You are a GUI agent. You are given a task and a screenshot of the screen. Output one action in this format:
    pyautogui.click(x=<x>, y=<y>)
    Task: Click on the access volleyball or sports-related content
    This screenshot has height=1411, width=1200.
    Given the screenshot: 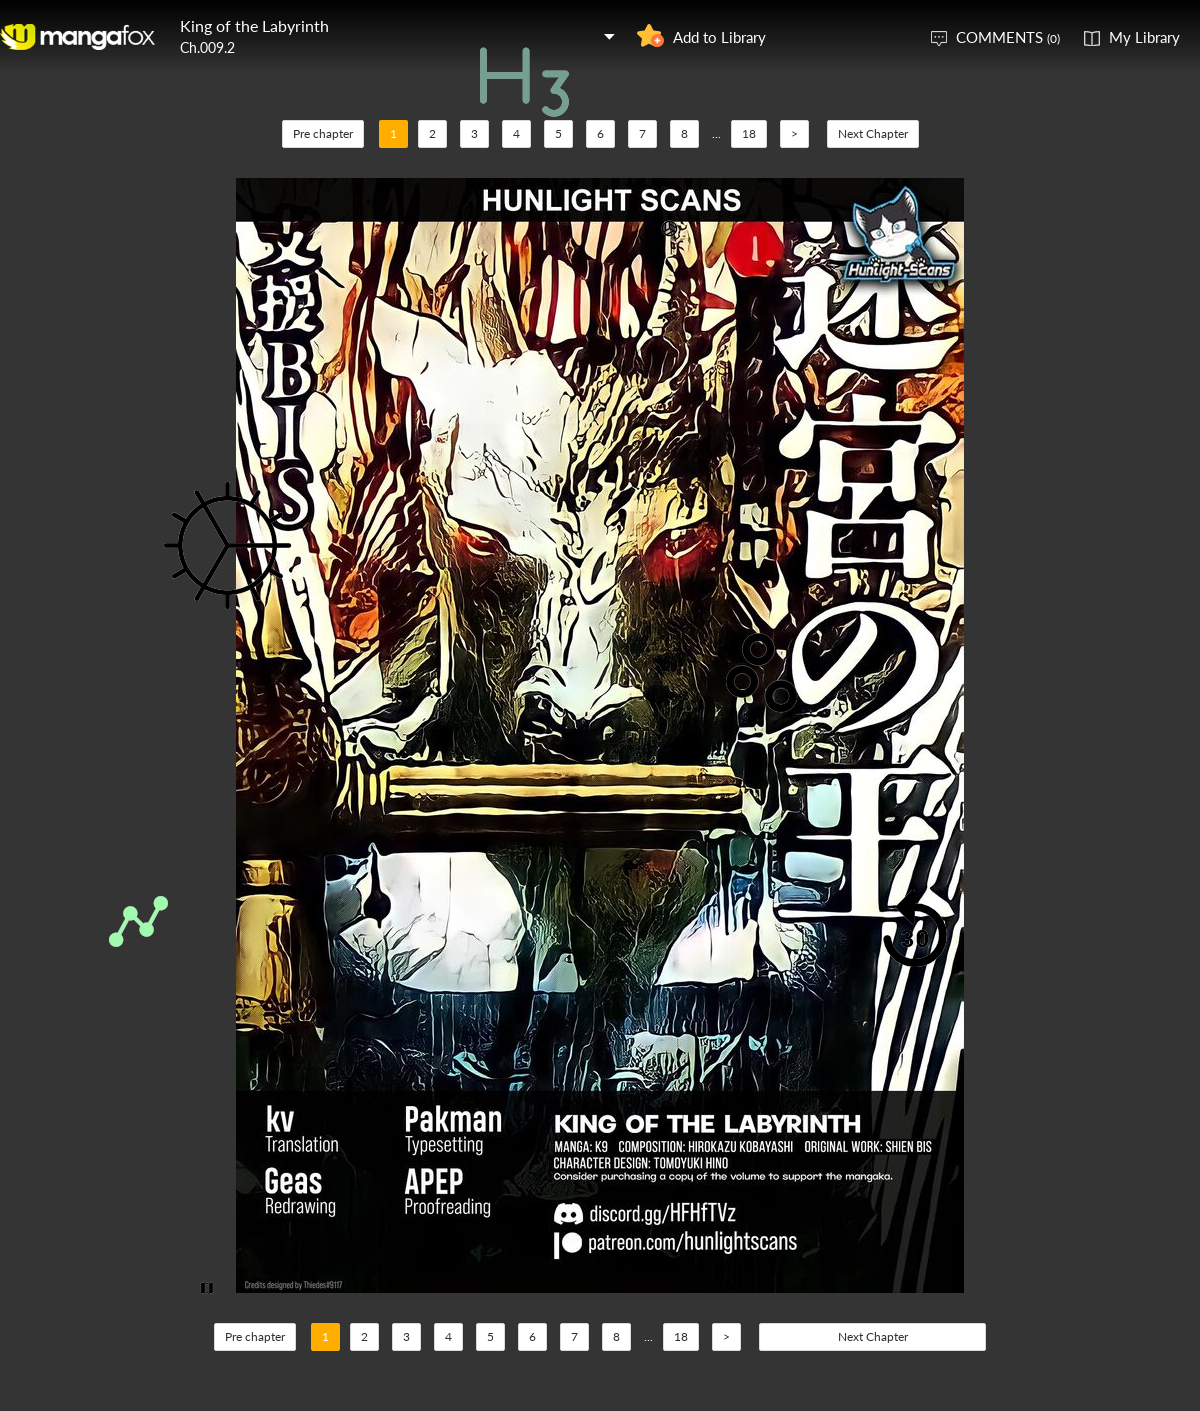 What is the action you would take?
    pyautogui.click(x=669, y=228)
    